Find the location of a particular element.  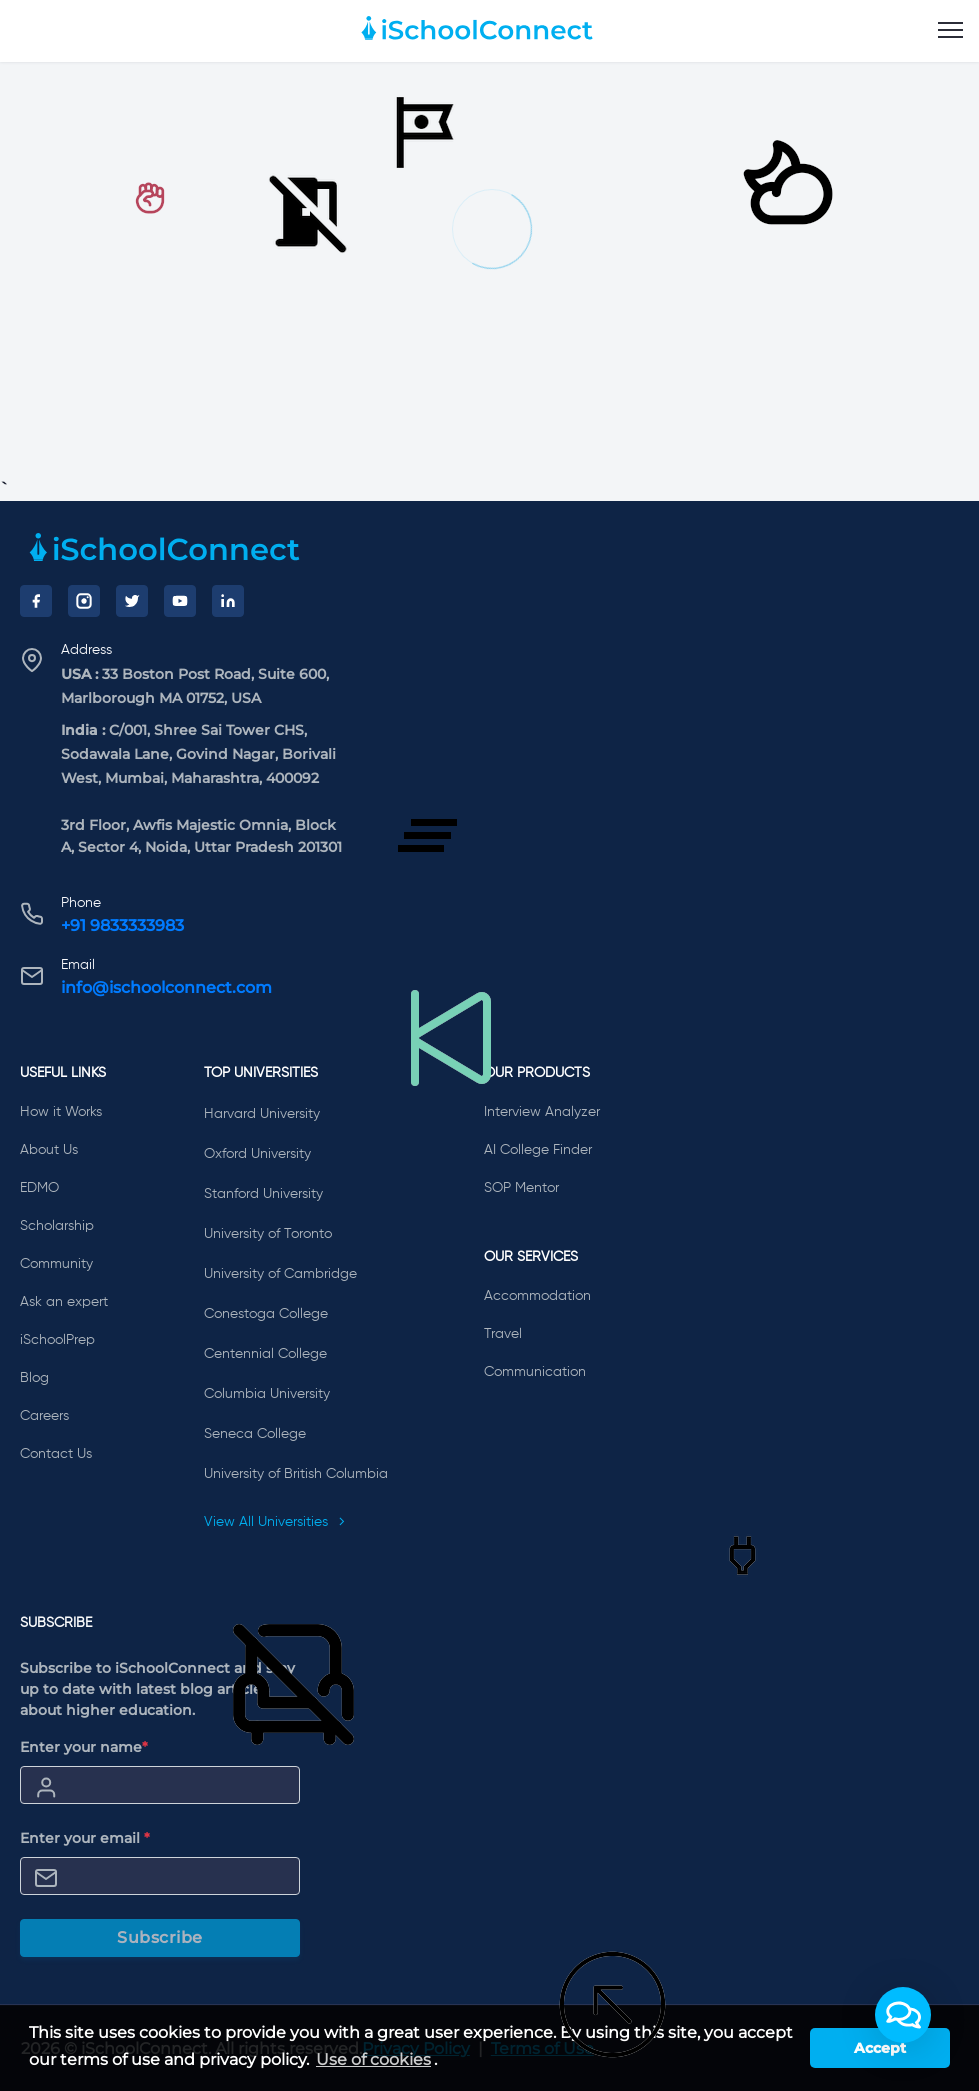

seating unavailable is located at coordinates (293, 1684).